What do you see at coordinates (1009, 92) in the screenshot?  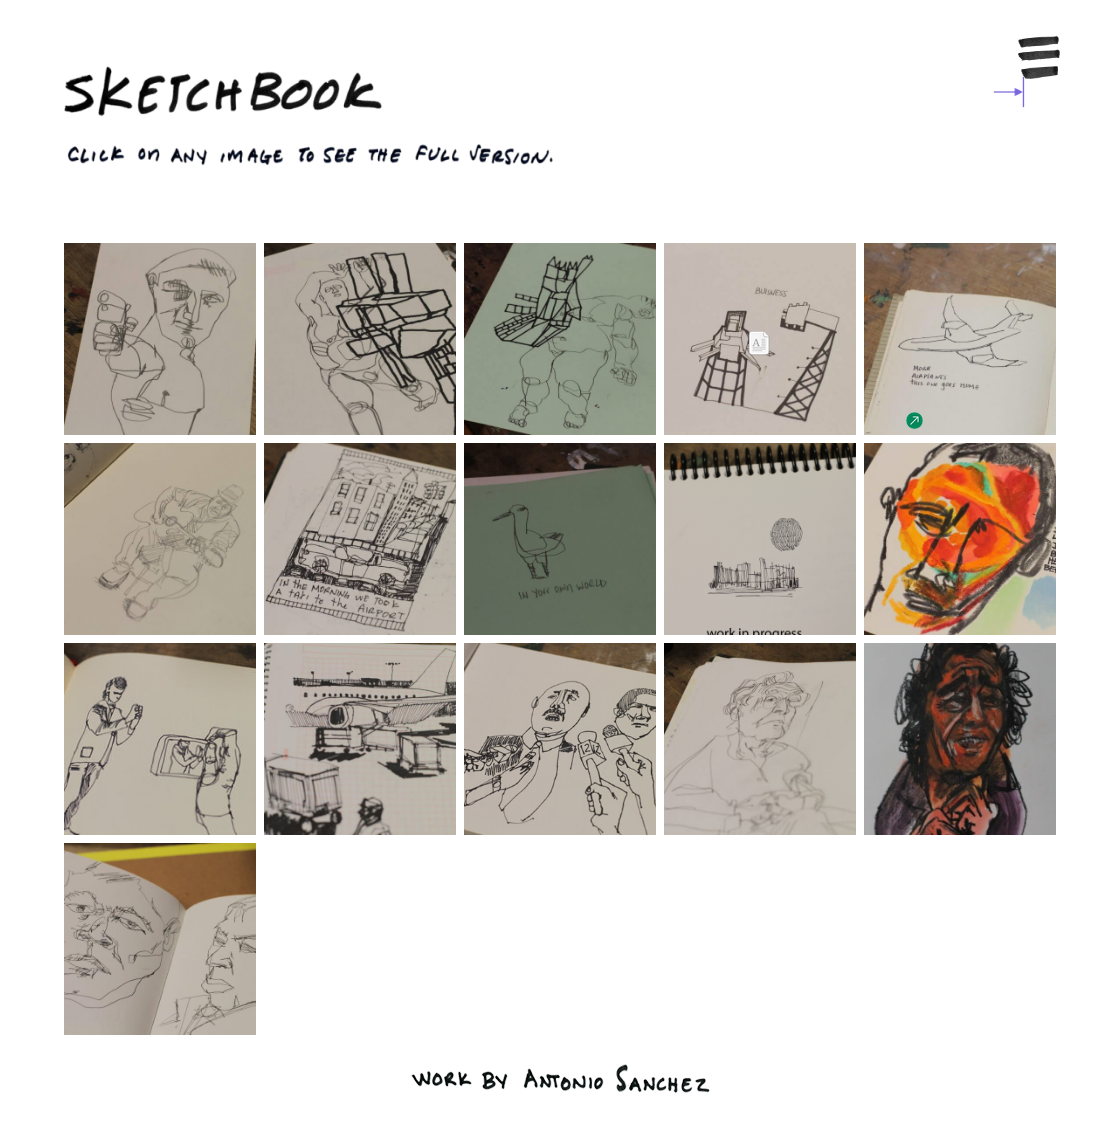 I see `go to the last item in a list or sequence` at bounding box center [1009, 92].